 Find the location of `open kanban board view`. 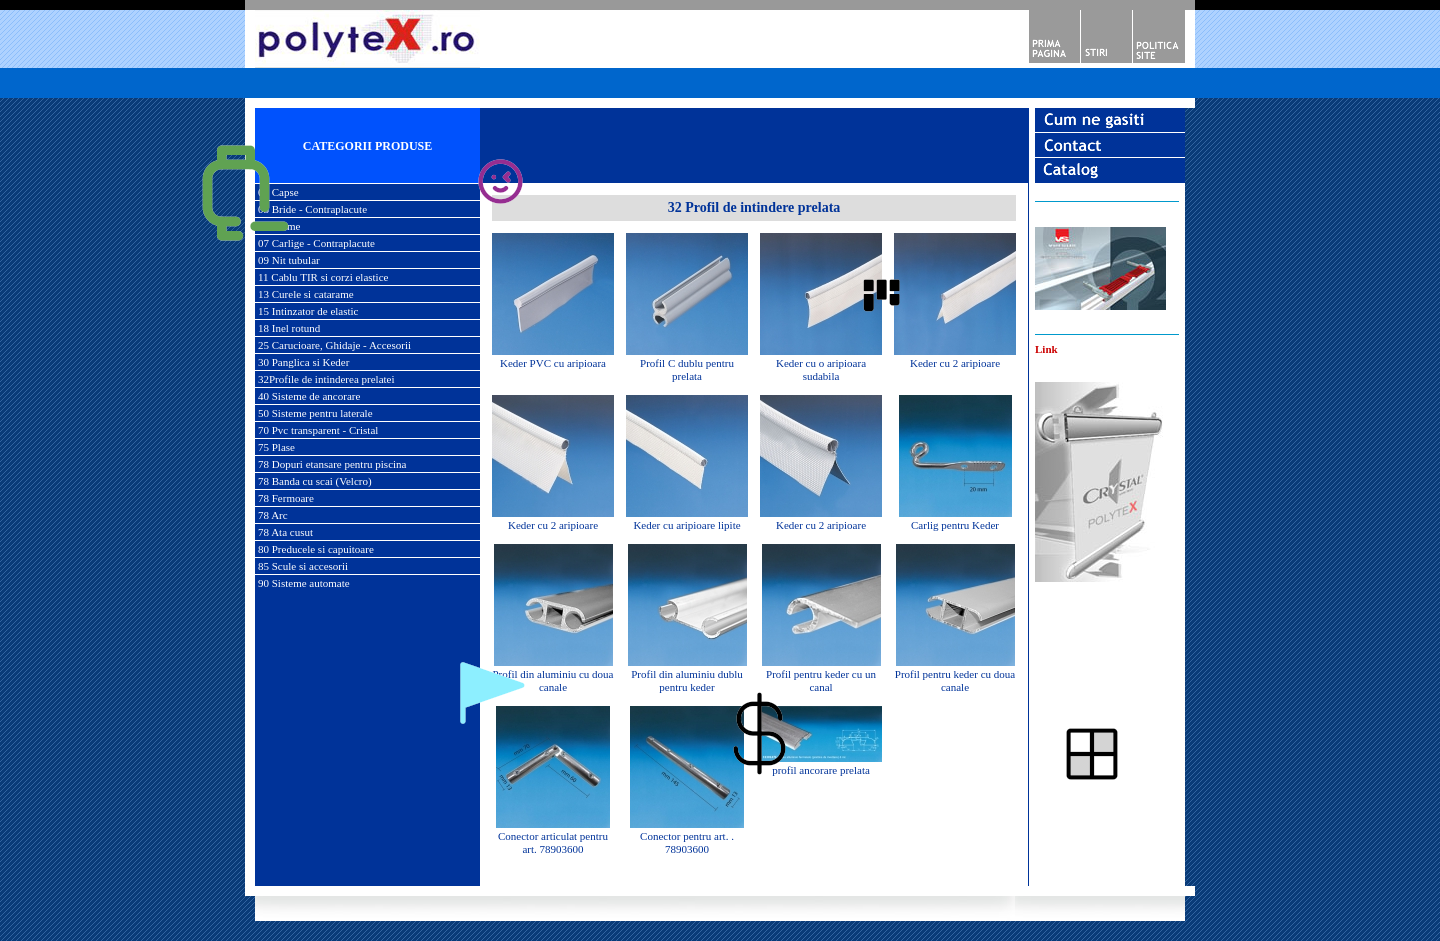

open kanban board view is located at coordinates (881, 294).